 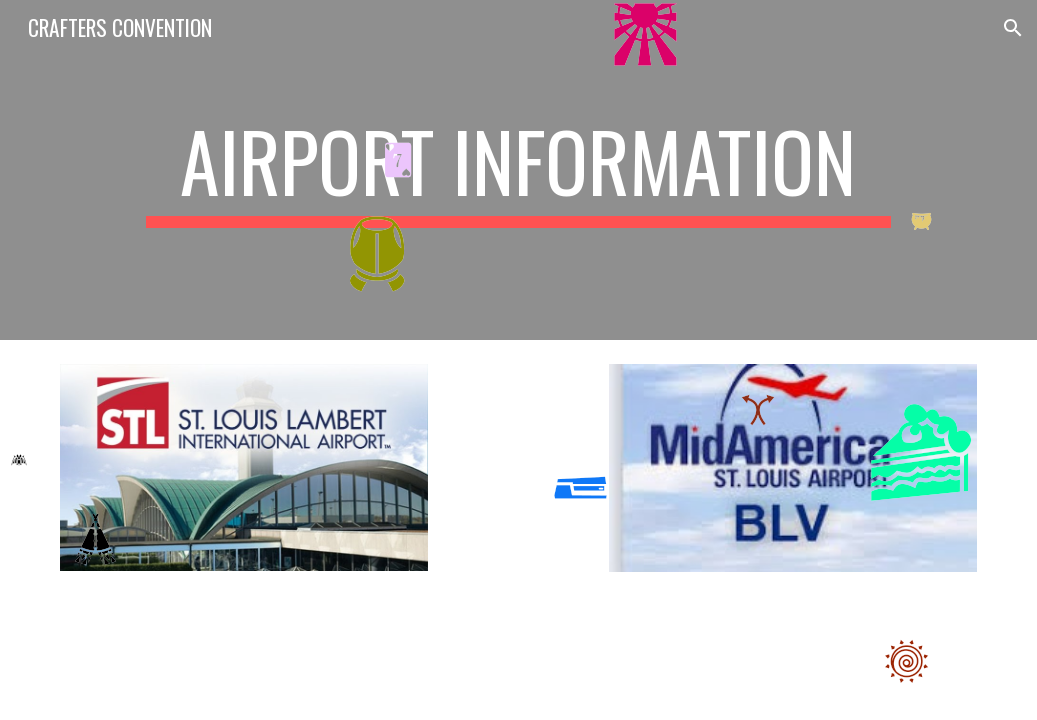 What do you see at coordinates (398, 160) in the screenshot?
I see `seven of hearts playing card` at bounding box center [398, 160].